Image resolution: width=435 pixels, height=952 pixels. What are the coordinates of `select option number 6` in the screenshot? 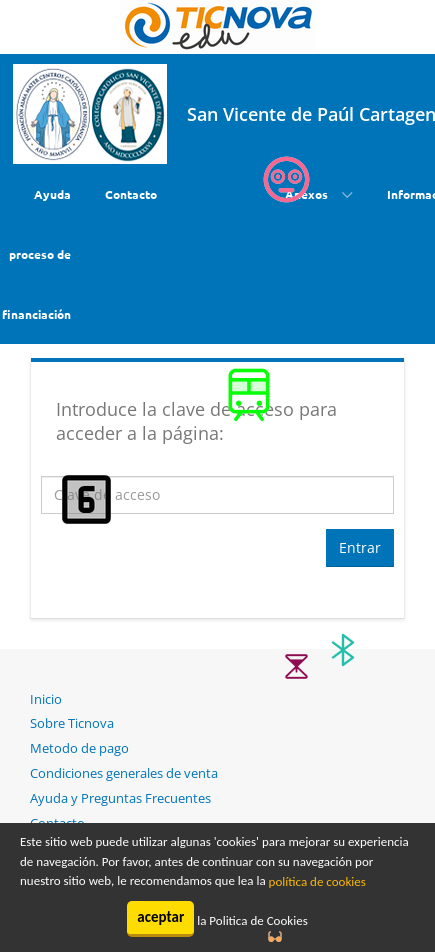 It's located at (86, 499).